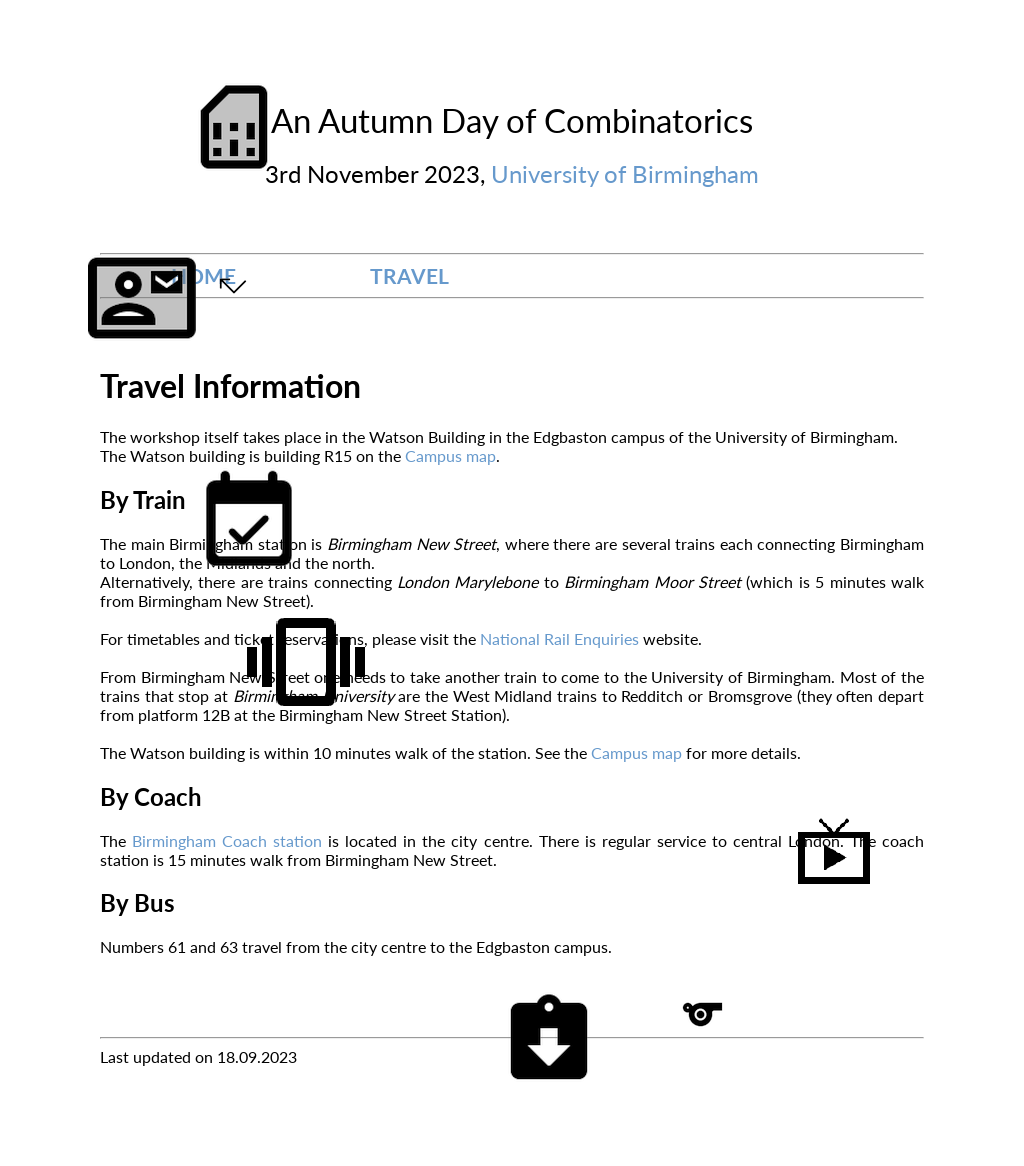  What do you see at coordinates (142, 298) in the screenshot?
I see `access contact's email information` at bounding box center [142, 298].